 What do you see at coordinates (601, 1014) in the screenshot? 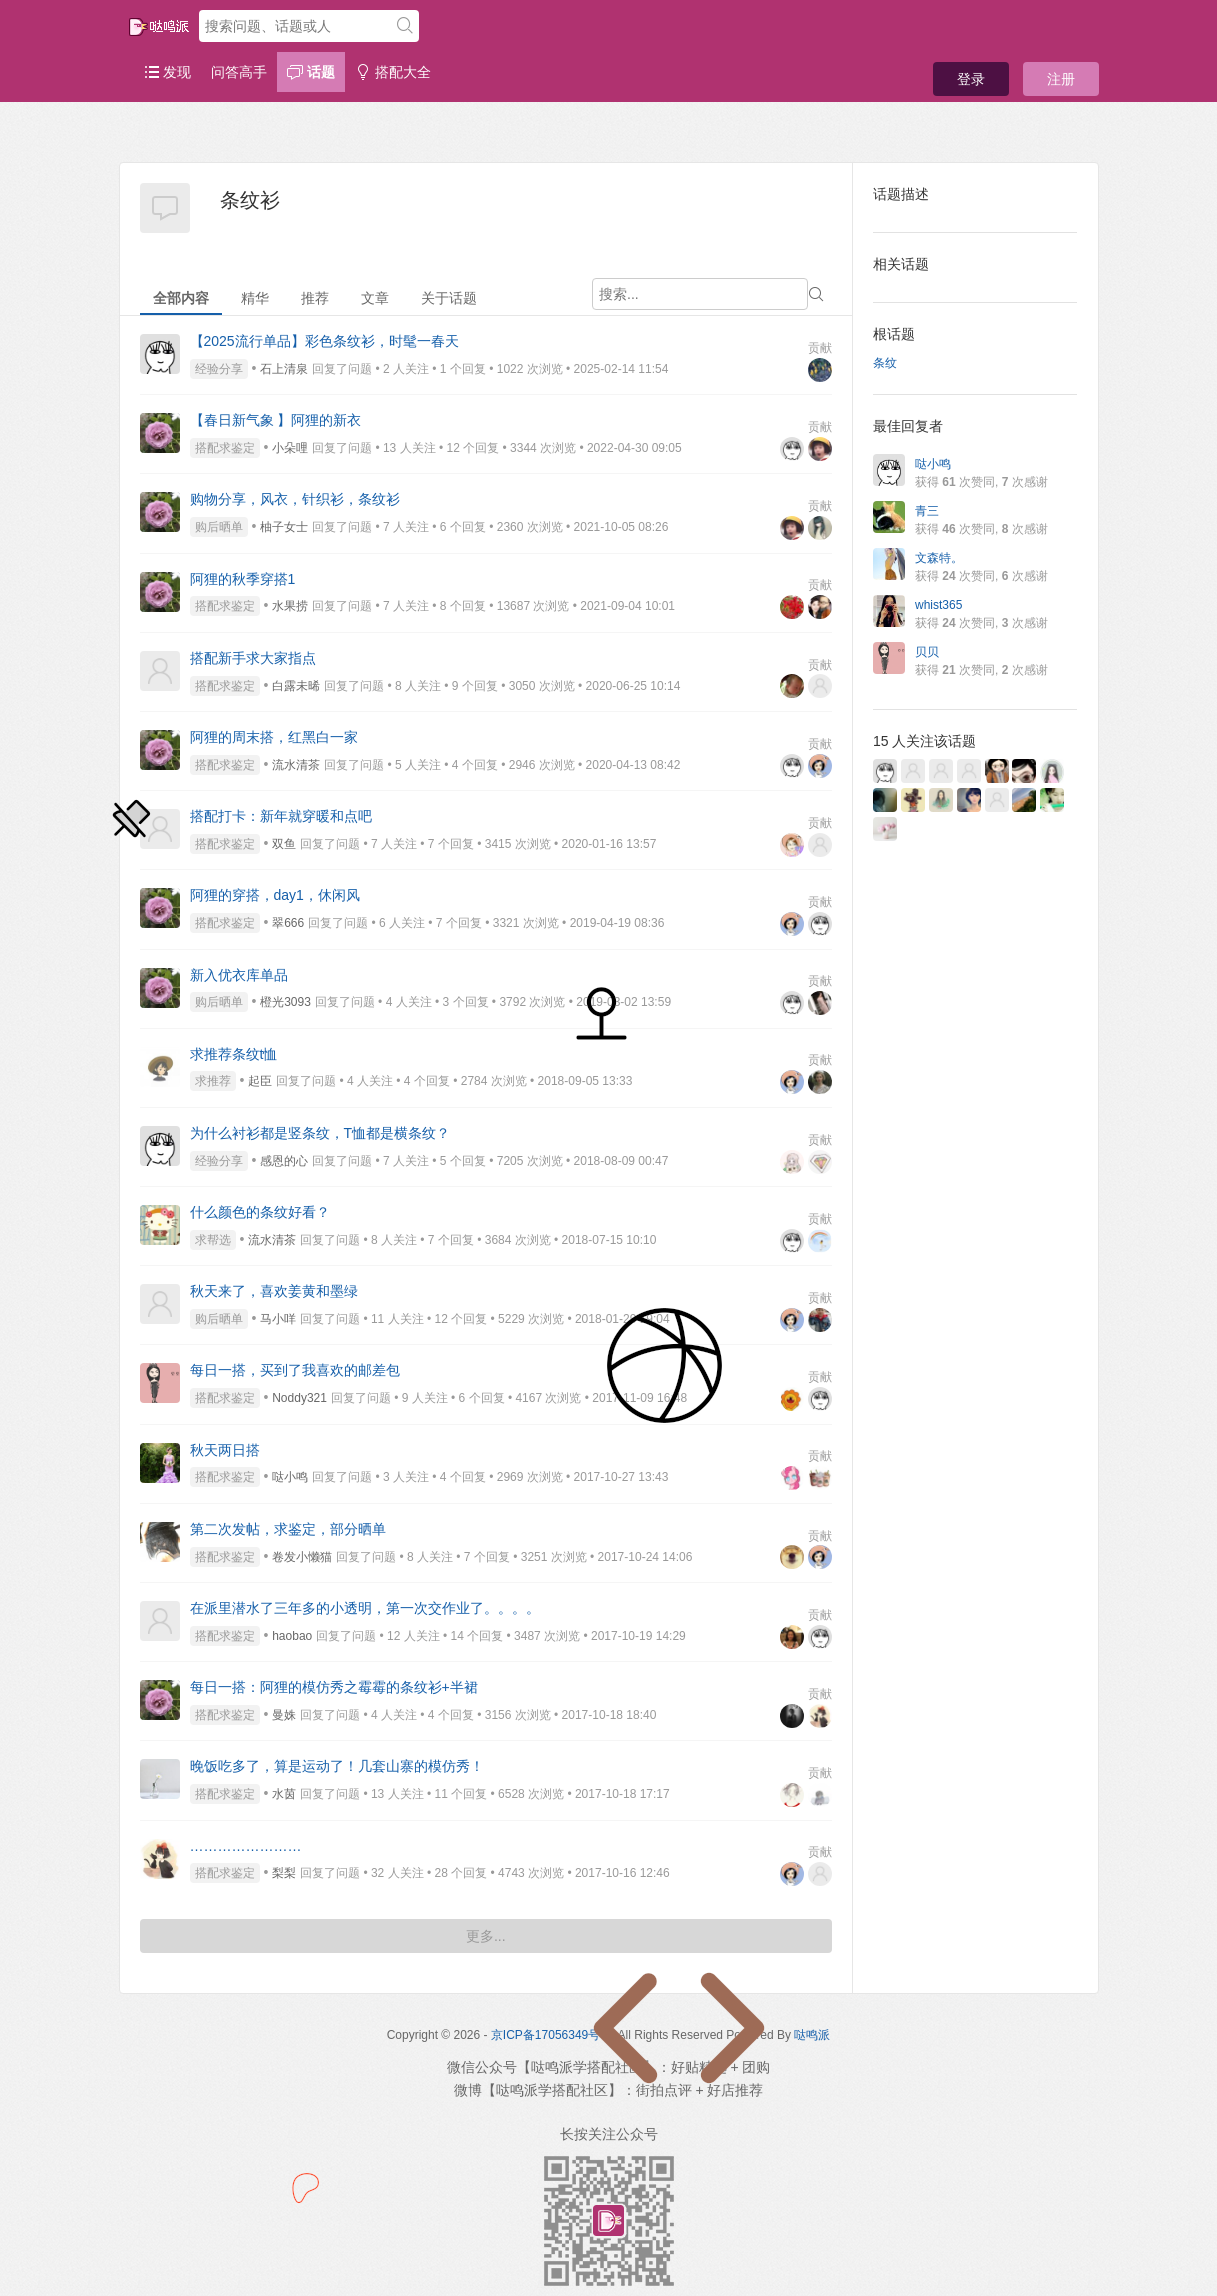
I see `mark a location on the map` at bounding box center [601, 1014].